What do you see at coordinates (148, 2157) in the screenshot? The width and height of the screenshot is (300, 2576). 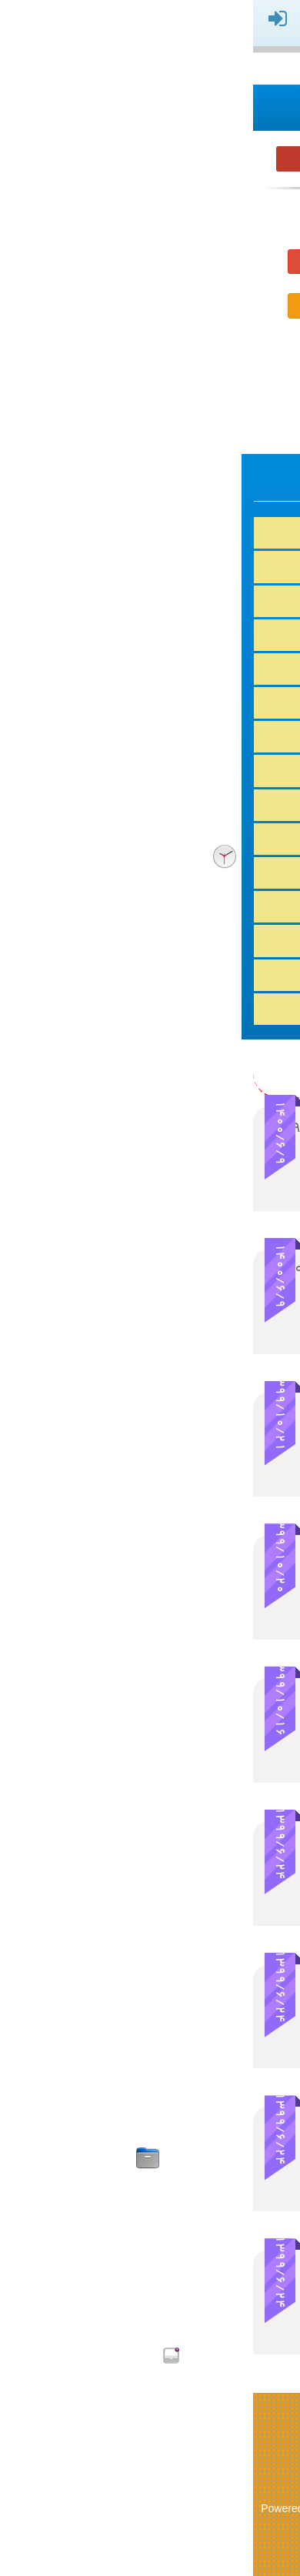 I see `open the file manager application` at bounding box center [148, 2157].